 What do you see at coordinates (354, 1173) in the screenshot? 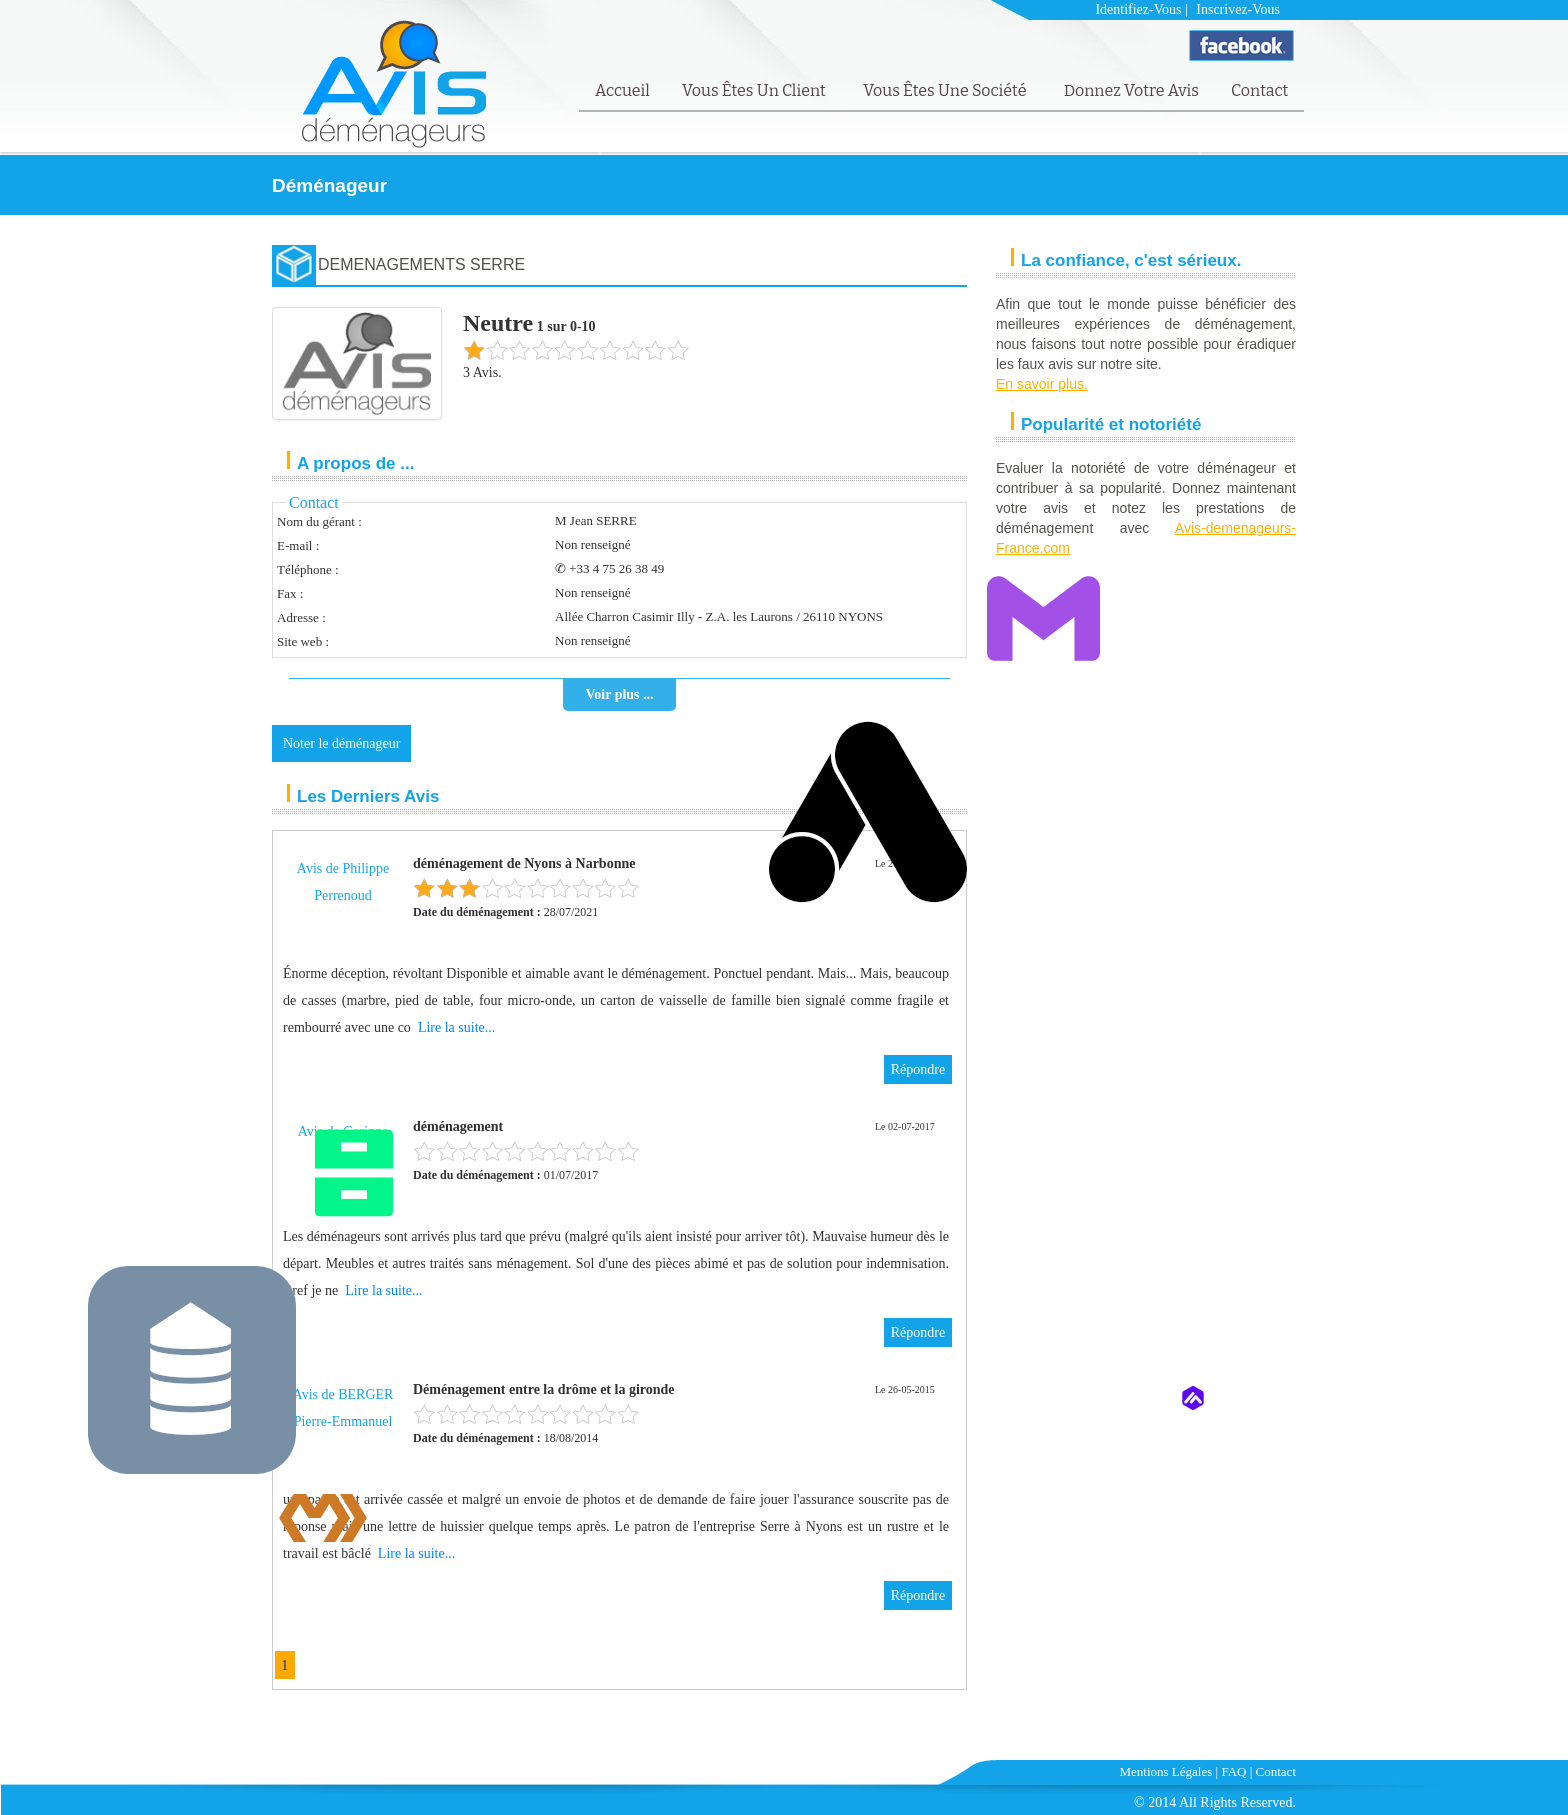
I see `access archived files or documents` at bounding box center [354, 1173].